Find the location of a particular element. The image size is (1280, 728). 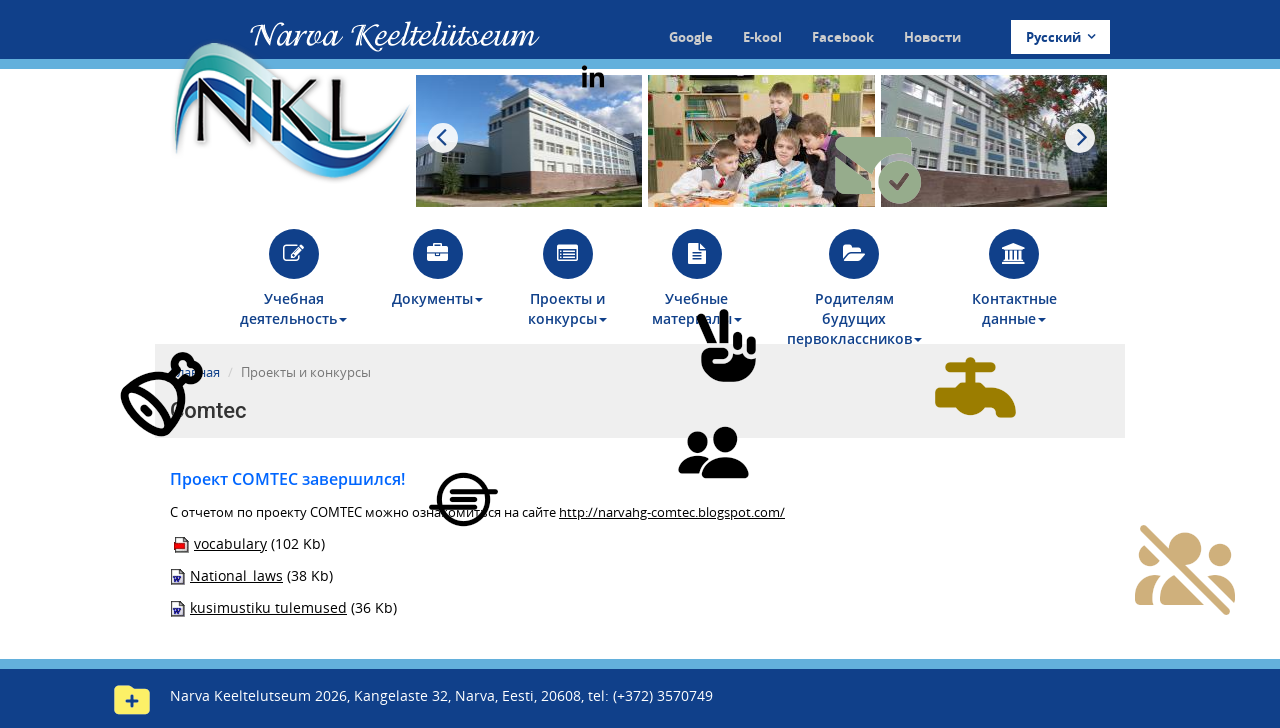

access water or plumbing settings is located at coordinates (975, 392).